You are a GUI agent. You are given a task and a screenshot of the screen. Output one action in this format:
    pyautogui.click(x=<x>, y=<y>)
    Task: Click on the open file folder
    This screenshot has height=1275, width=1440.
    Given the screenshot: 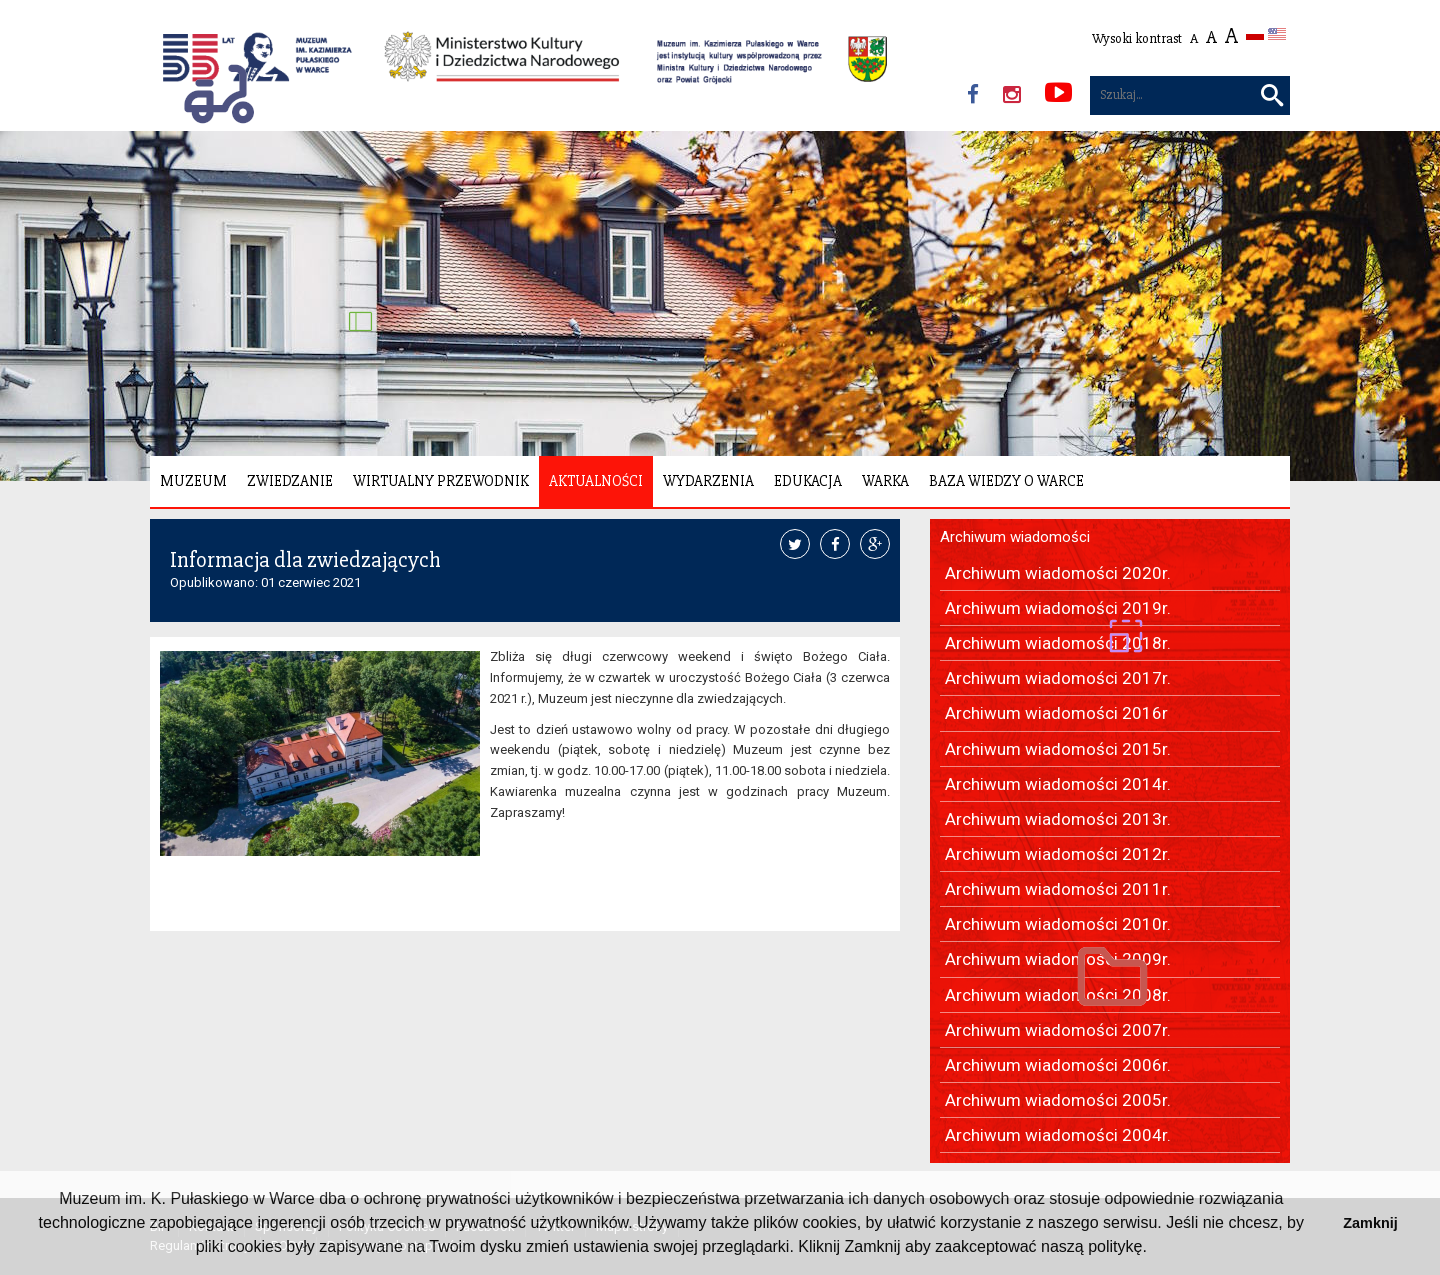 What is the action you would take?
    pyautogui.click(x=1112, y=976)
    